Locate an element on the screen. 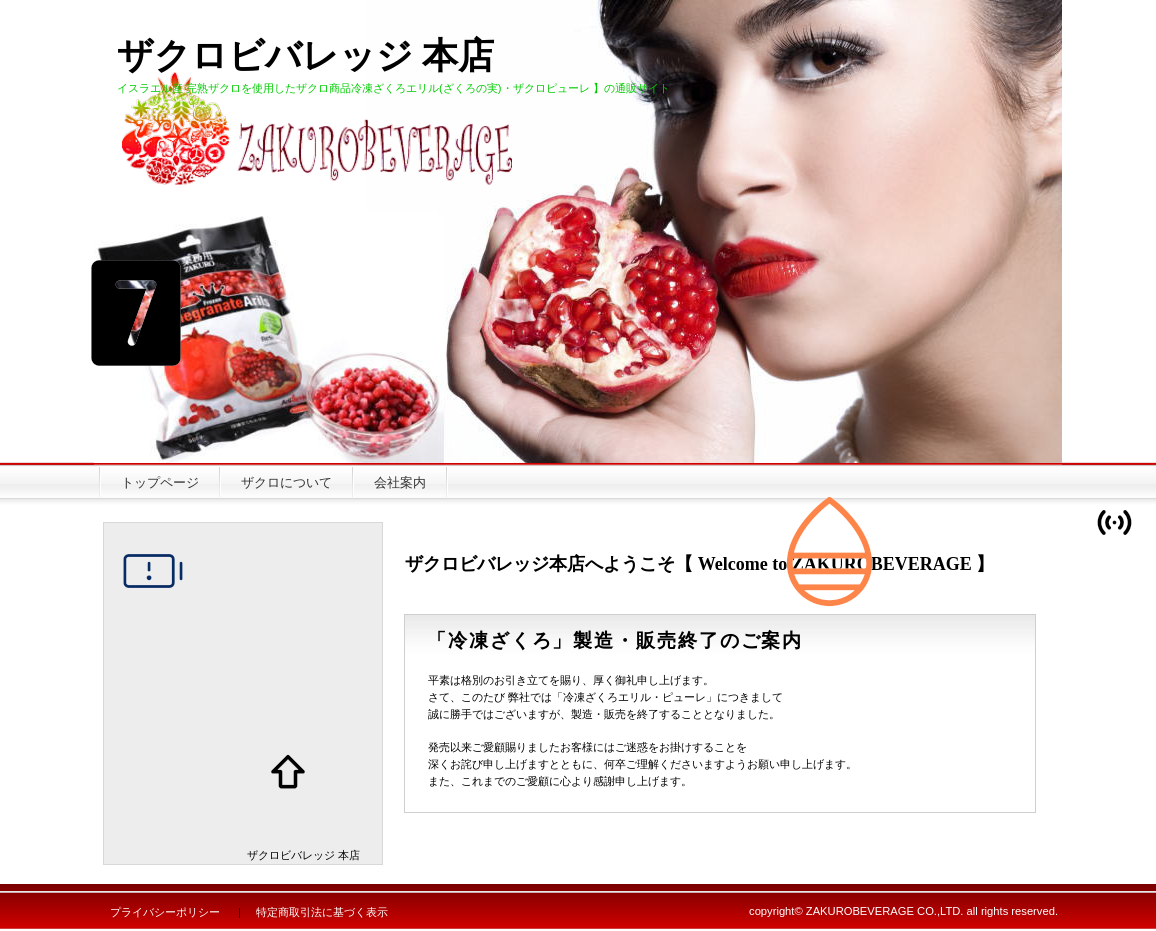  connect to a wireless access point is located at coordinates (1114, 522).